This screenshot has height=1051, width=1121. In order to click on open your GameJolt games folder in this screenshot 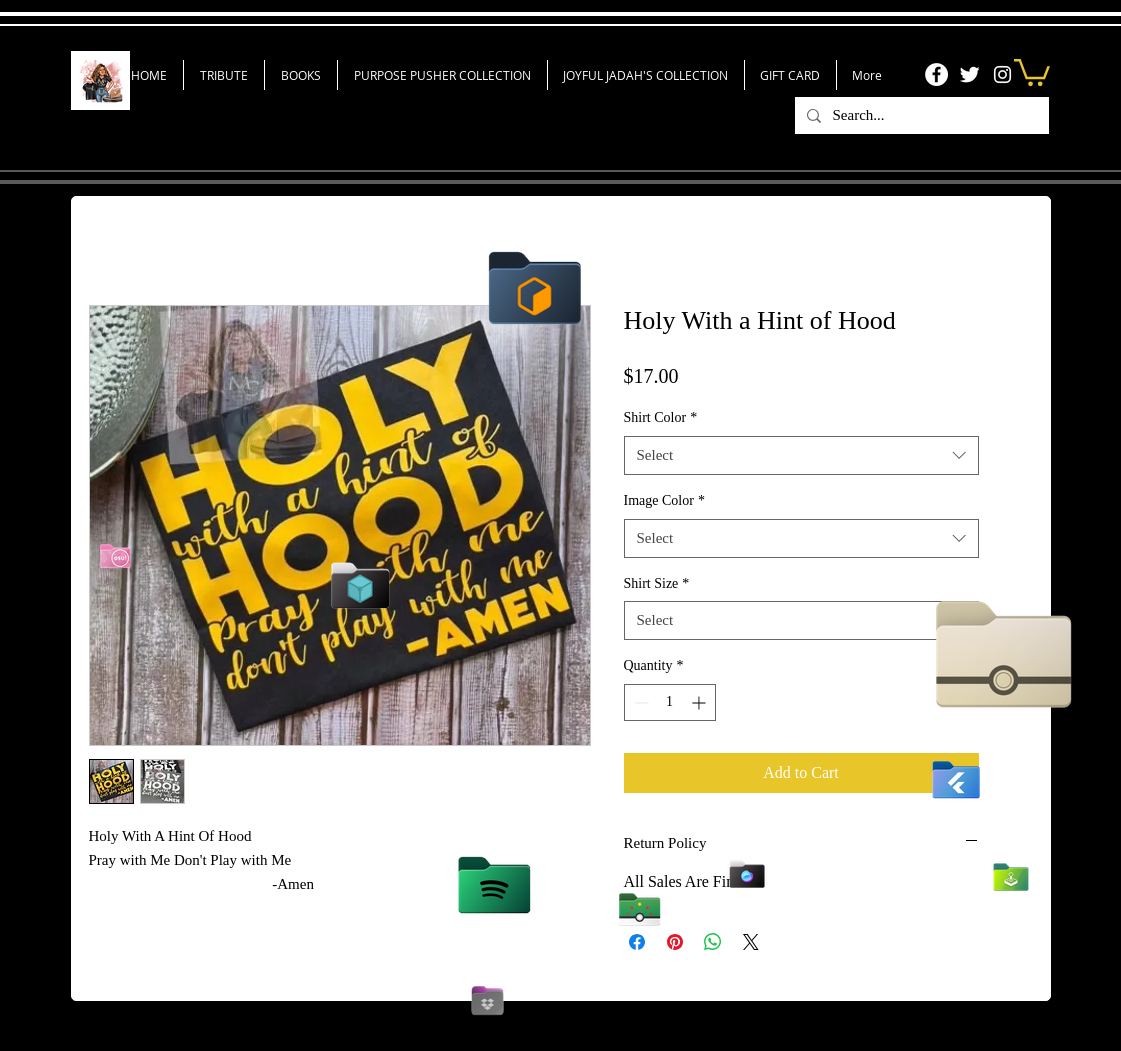, I will do `click(1011, 878)`.